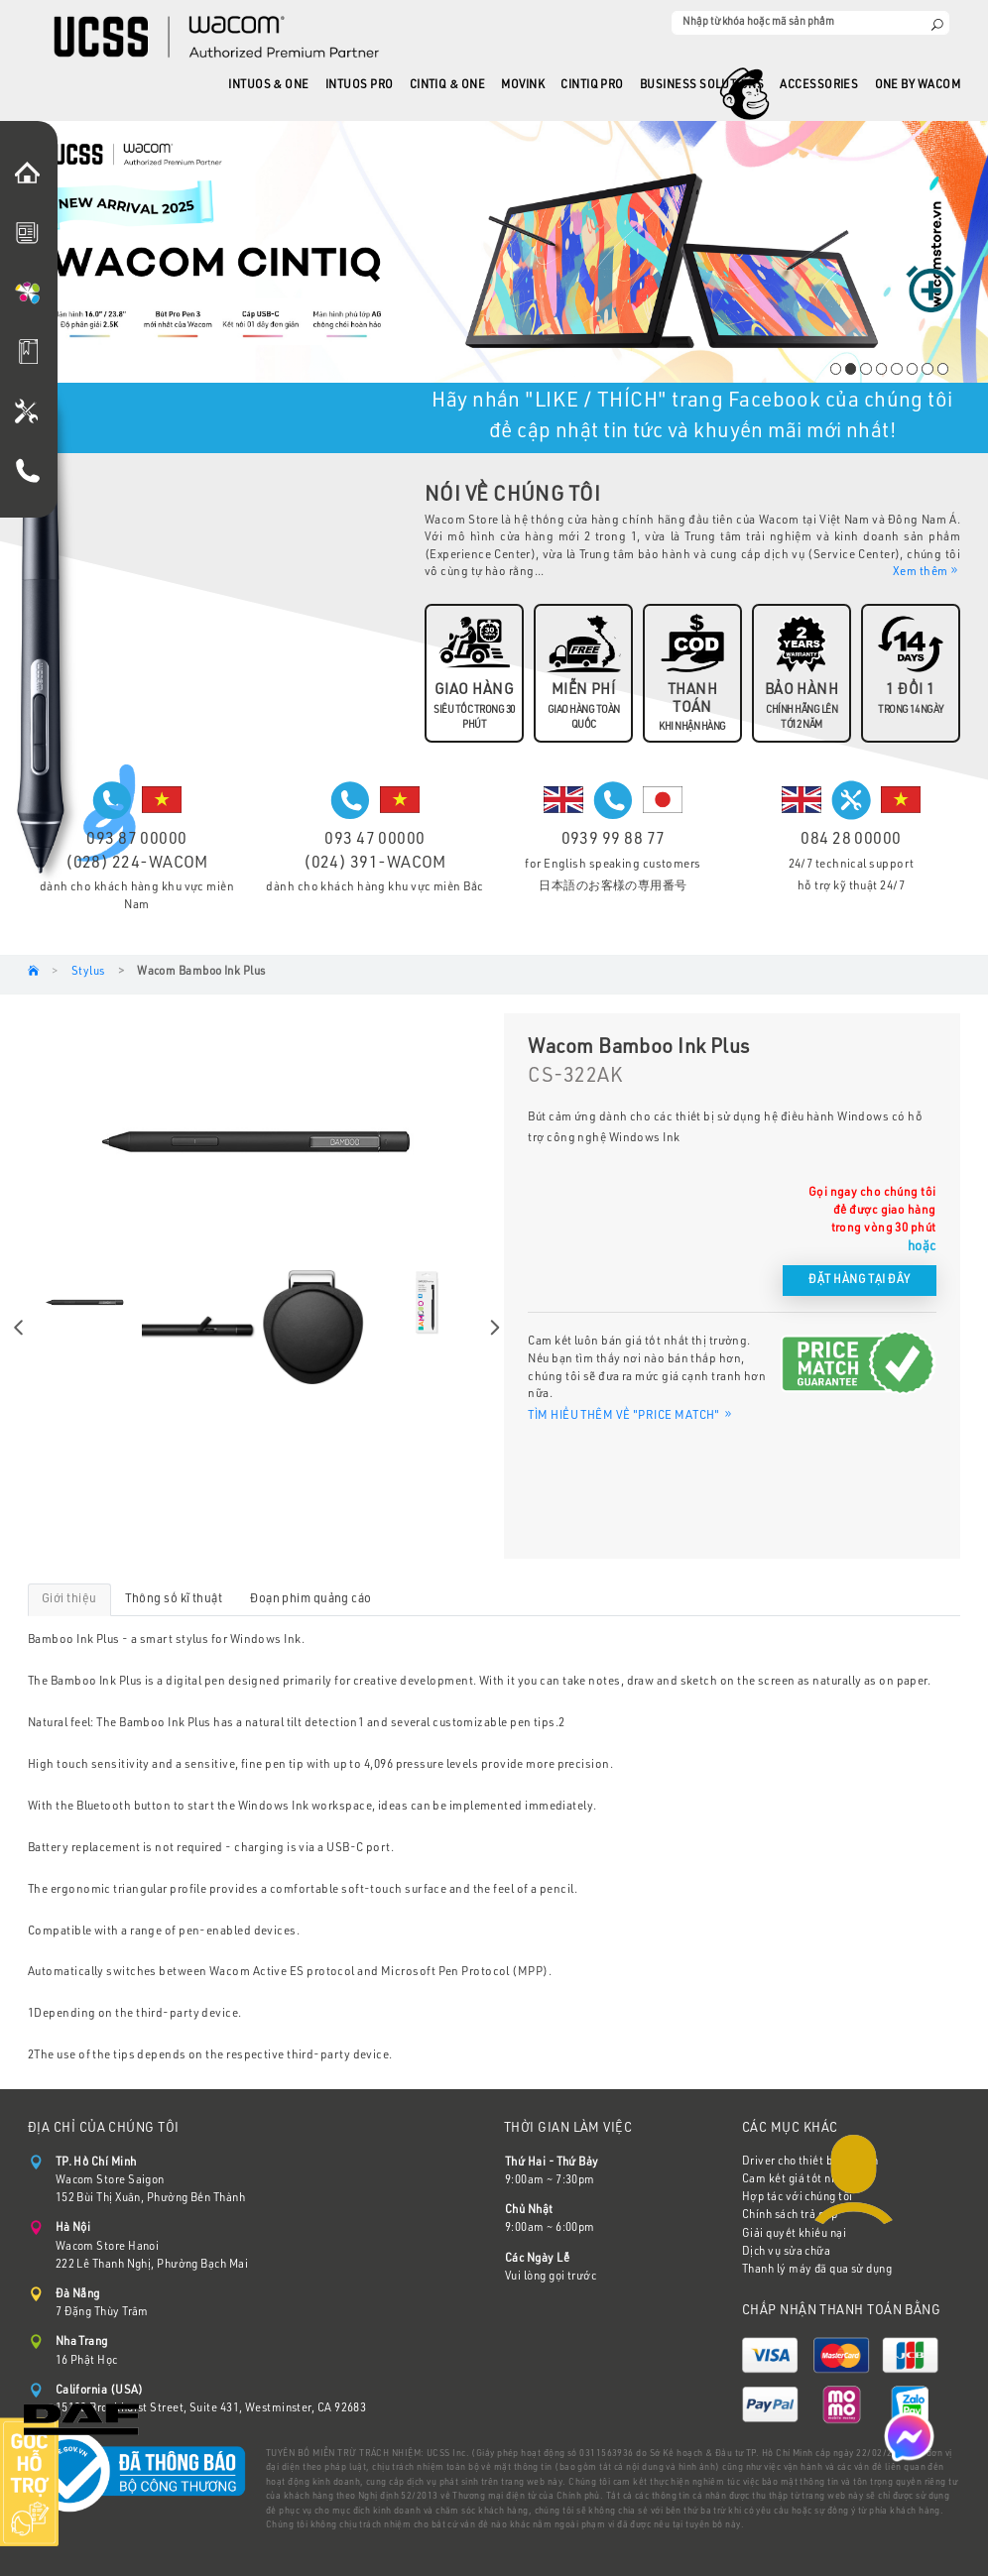 This screenshot has height=2576, width=988. Describe the element at coordinates (853, 2179) in the screenshot. I see `view your profile` at that location.